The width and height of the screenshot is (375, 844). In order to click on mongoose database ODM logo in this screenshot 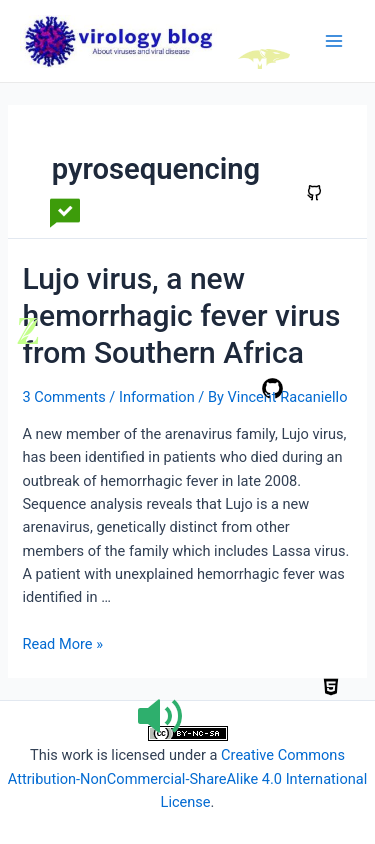, I will do `click(264, 59)`.